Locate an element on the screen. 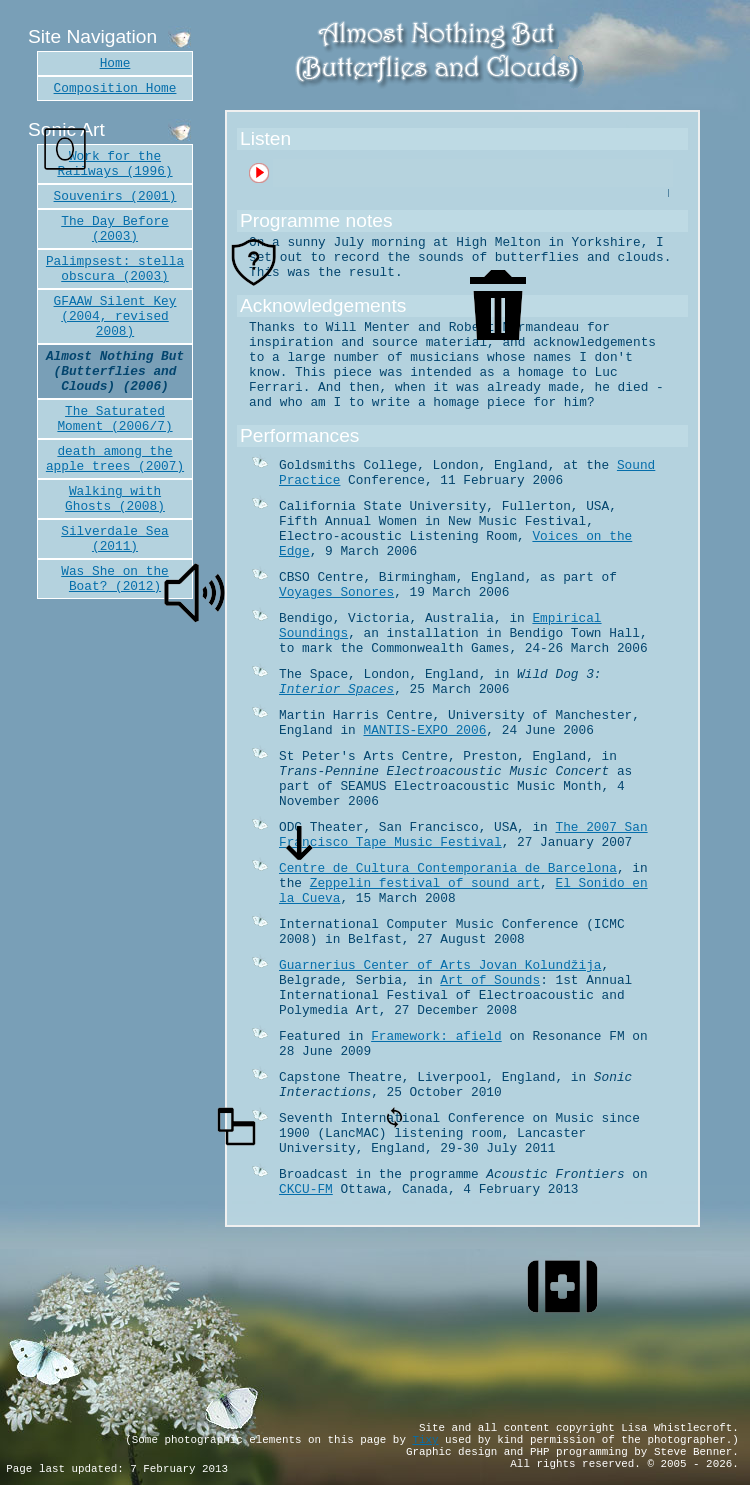 This screenshot has width=750, height=1485. unmute audio or restore sound is located at coordinates (194, 593).